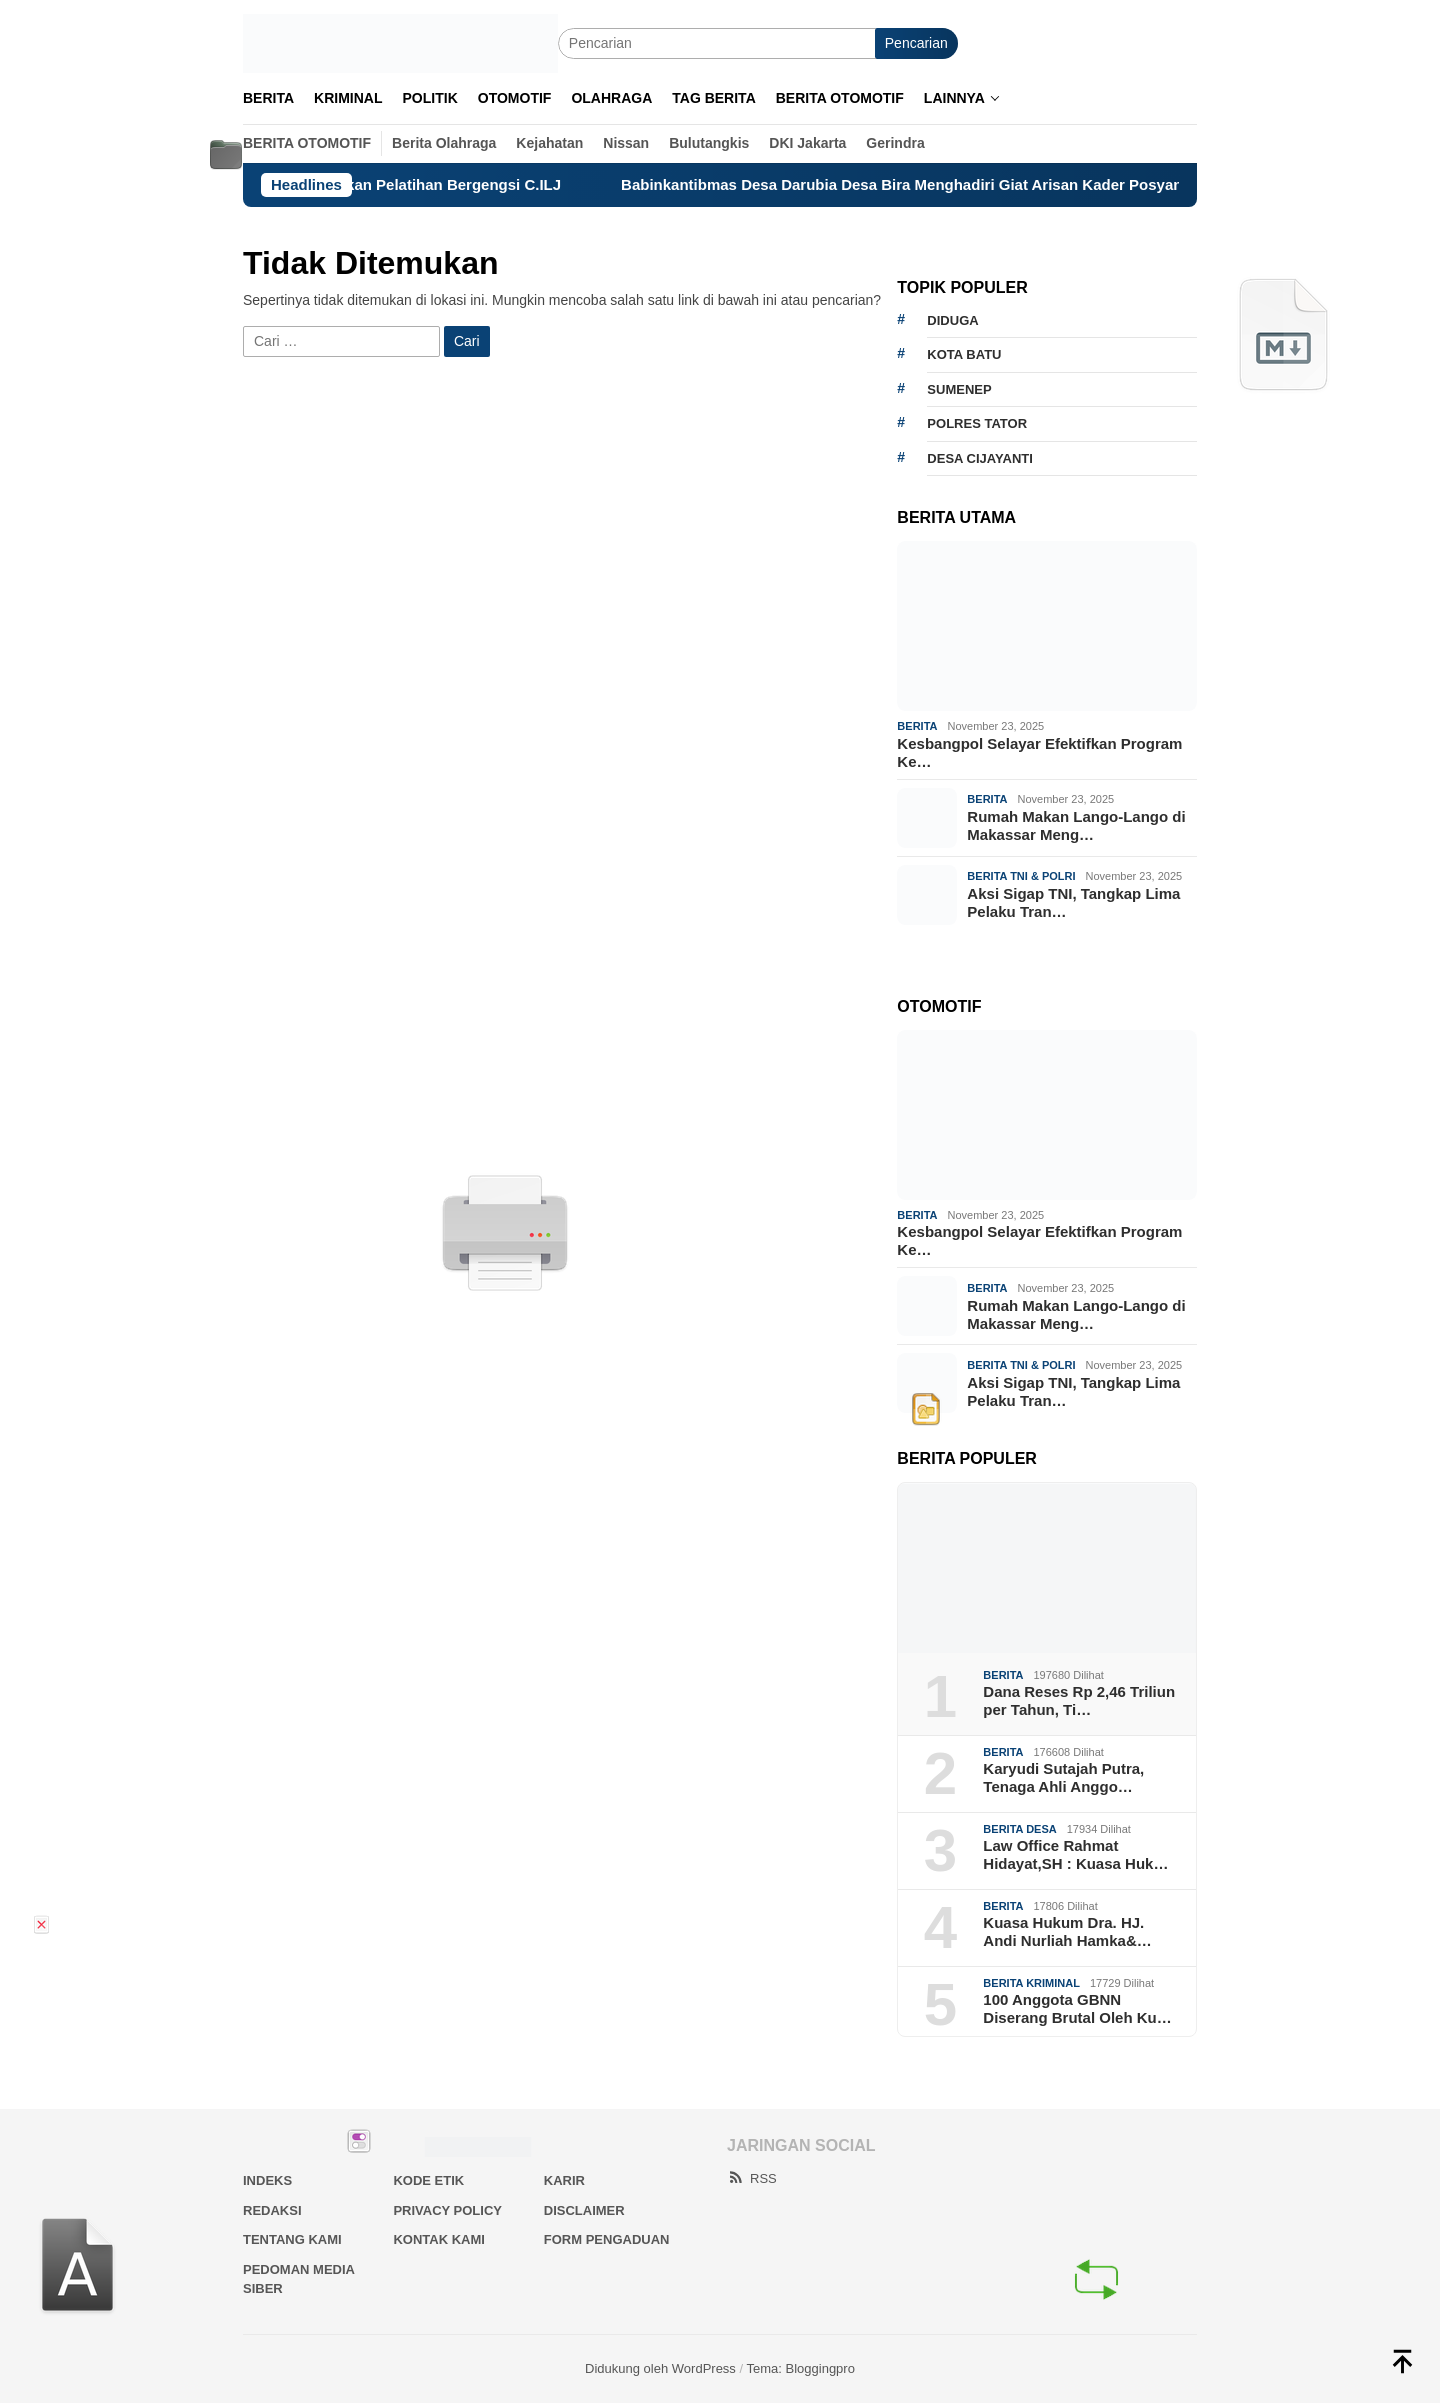 This screenshot has width=1440, height=2403. Describe the element at coordinates (1096, 2279) in the screenshot. I see `sync or refresh mail messages` at that location.